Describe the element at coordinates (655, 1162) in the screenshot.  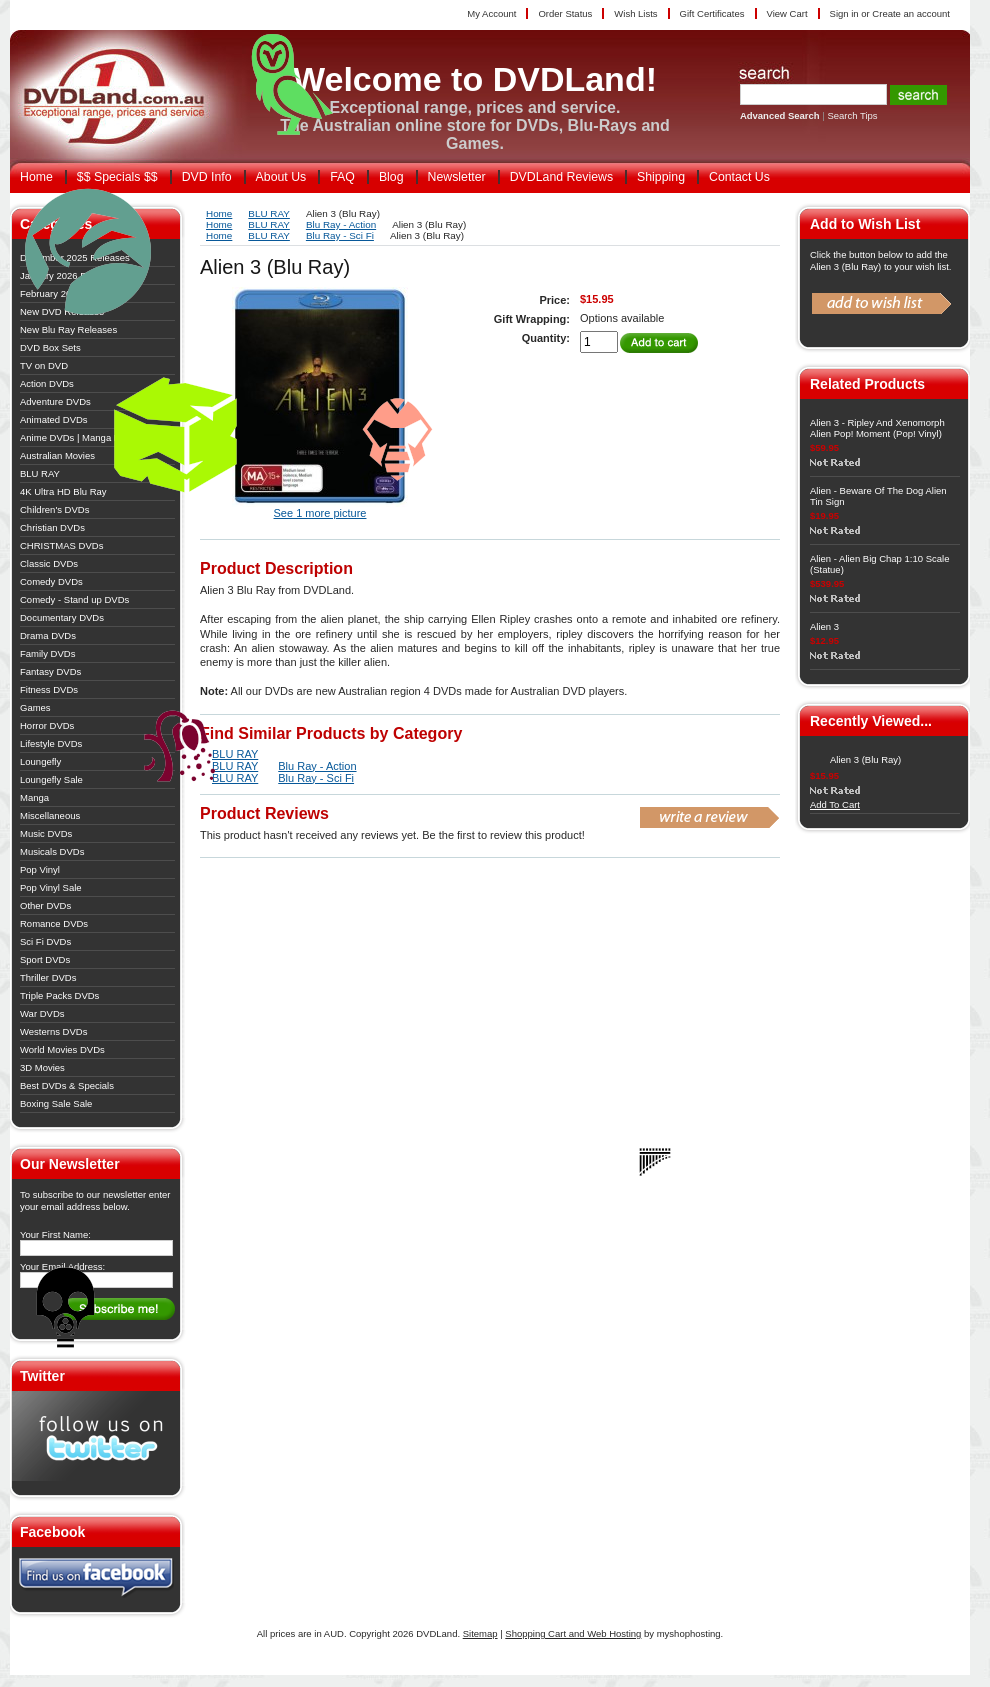
I see `access music or audio settings` at that location.